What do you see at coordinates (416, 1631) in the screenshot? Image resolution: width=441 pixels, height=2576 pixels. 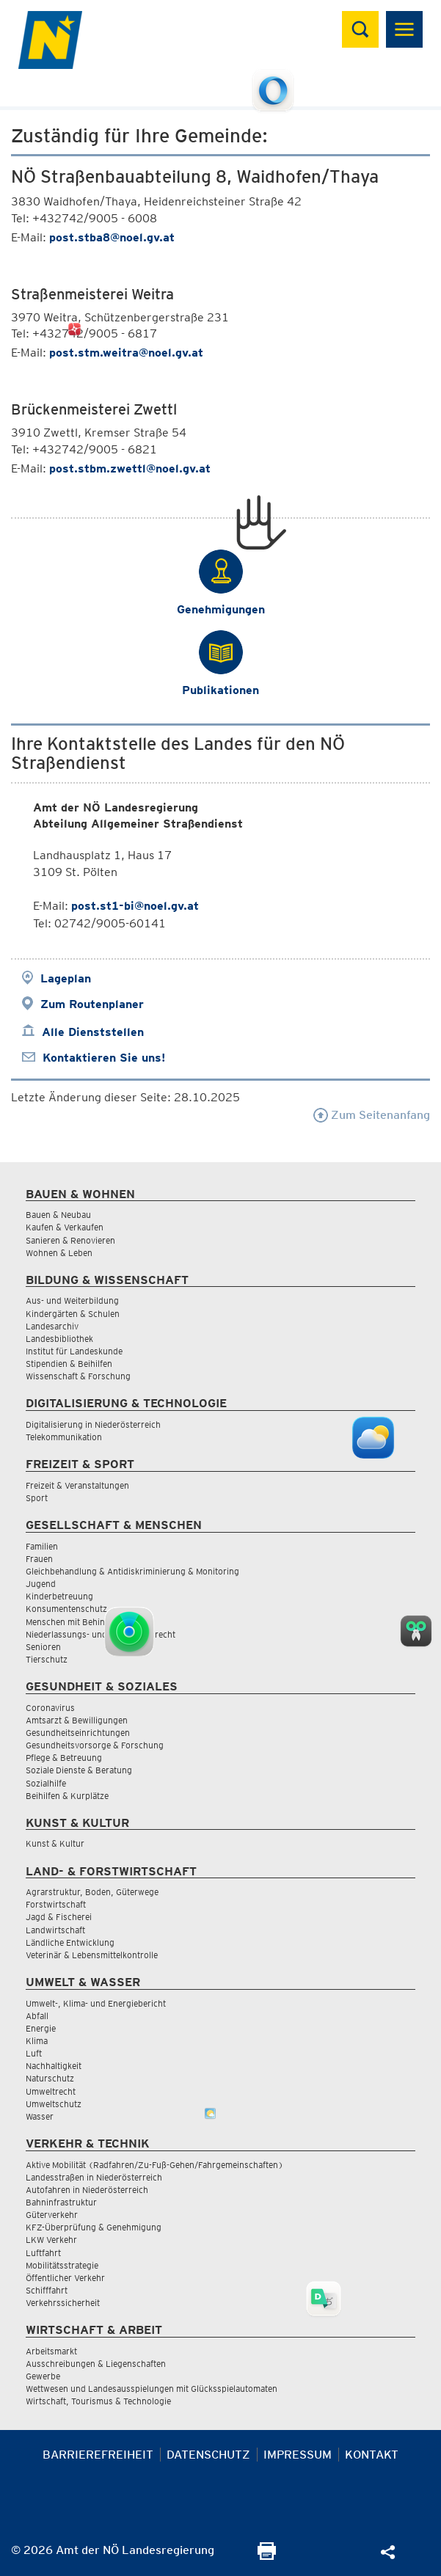 I see `open copyq clipboard manager` at bounding box center [416, 1631].